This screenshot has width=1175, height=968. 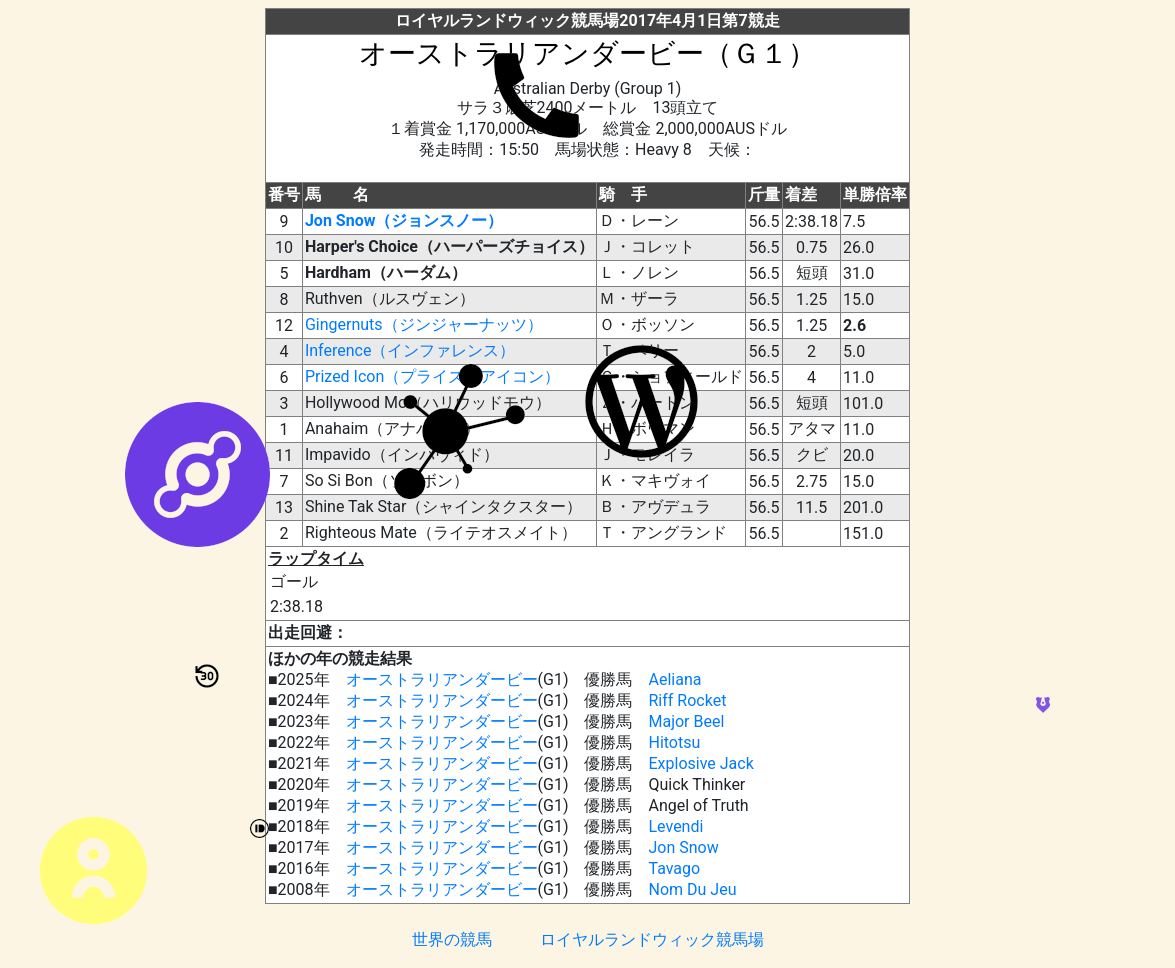 What do you see at coordinates (459, 431) in the screenshot?
I see `open icinga monitoring dashboard` at bounding box center [459, 431].